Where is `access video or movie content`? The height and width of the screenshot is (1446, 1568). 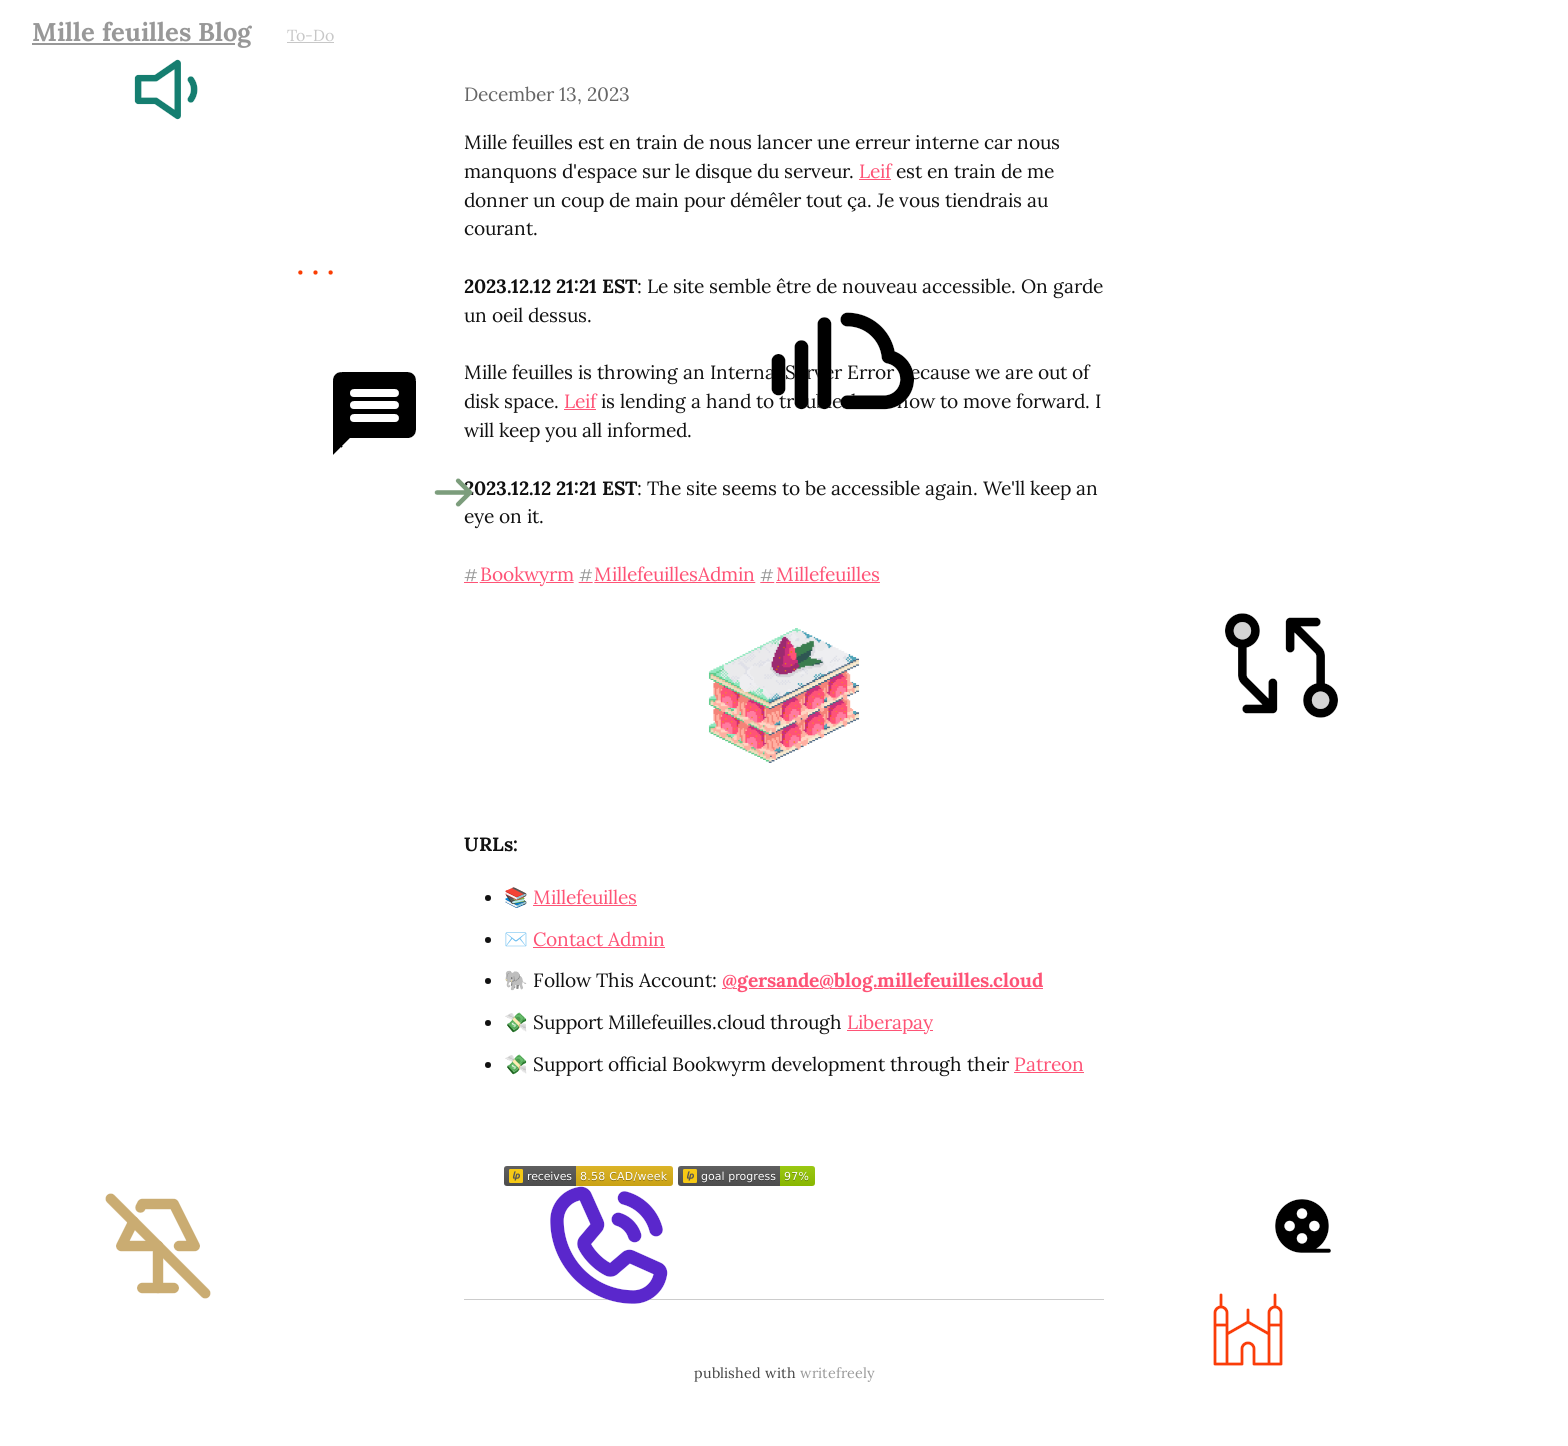
access video or movie content is located at coordinates (1302, 1226).